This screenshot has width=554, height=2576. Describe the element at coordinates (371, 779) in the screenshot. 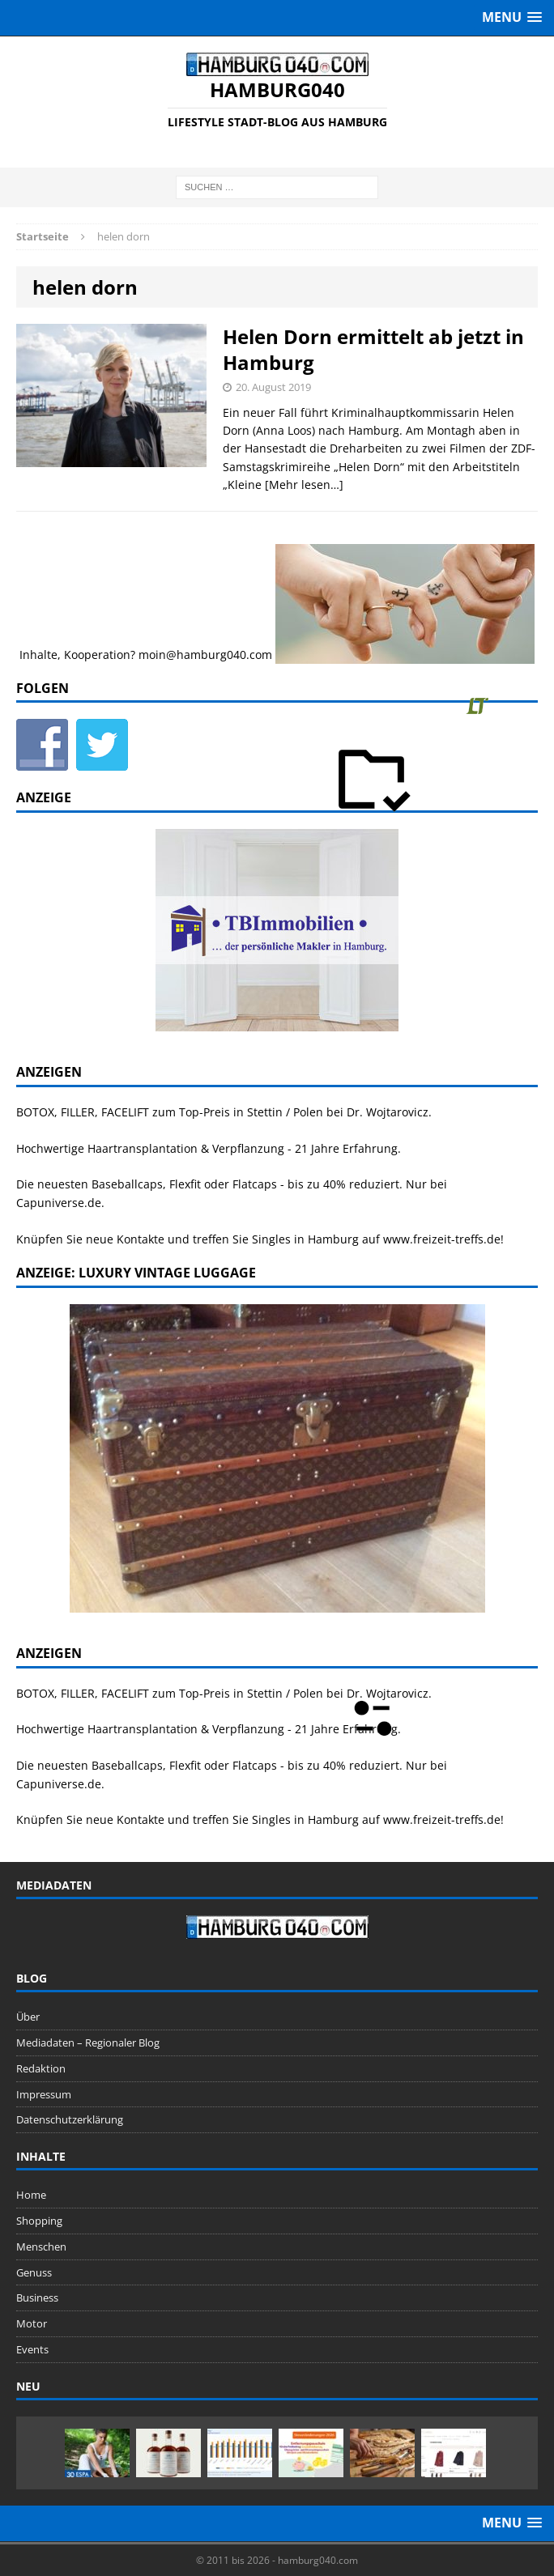

I see `folder successfully verified or approved` at that location.